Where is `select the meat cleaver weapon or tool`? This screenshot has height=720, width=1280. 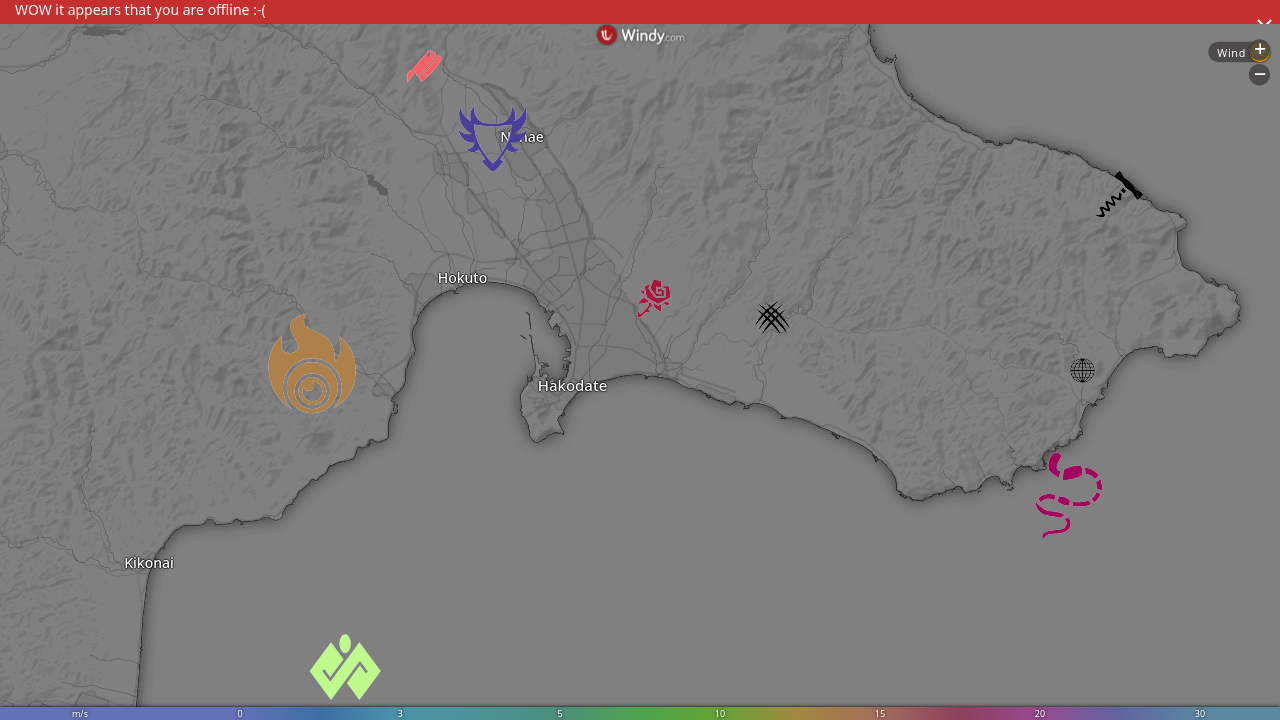
select the meat cleaver weapon or tool is located at coordinates (425, 67).